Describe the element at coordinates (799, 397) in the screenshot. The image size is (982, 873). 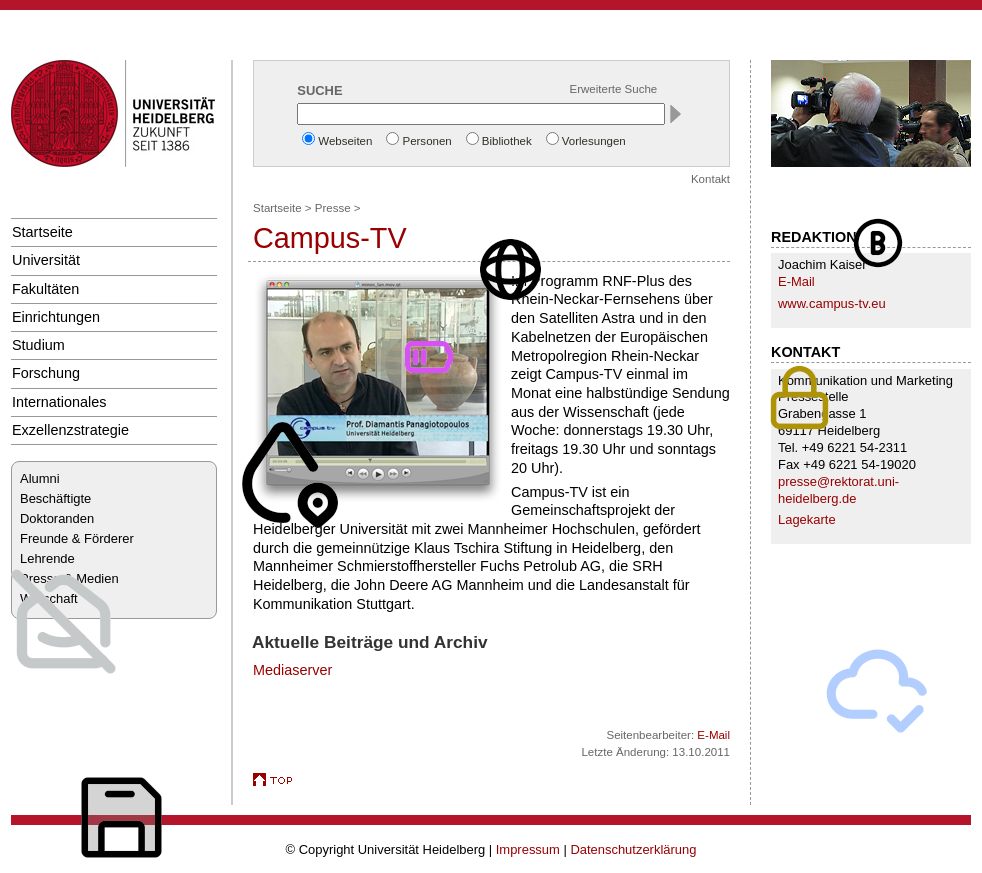
I see `lock or secure this item` at that location.